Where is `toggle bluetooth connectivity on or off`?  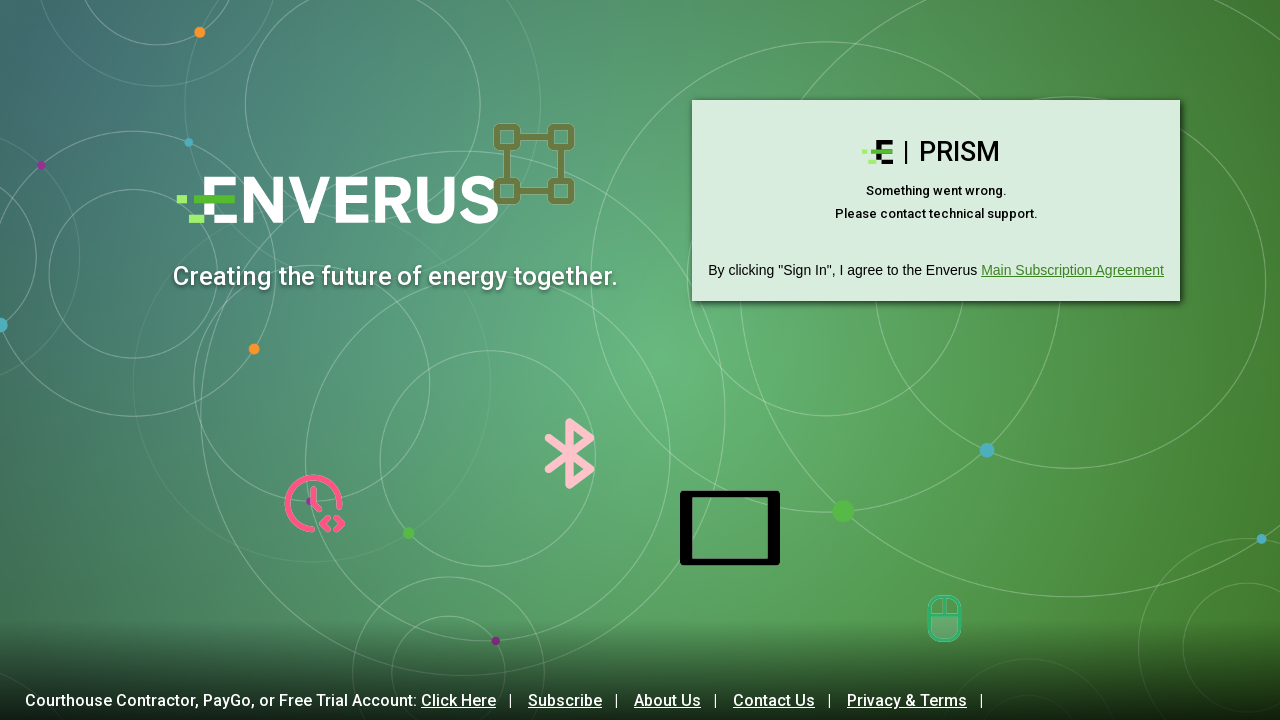
toggle bluetooth connectivity on or off is located at coordinates (569, 453).